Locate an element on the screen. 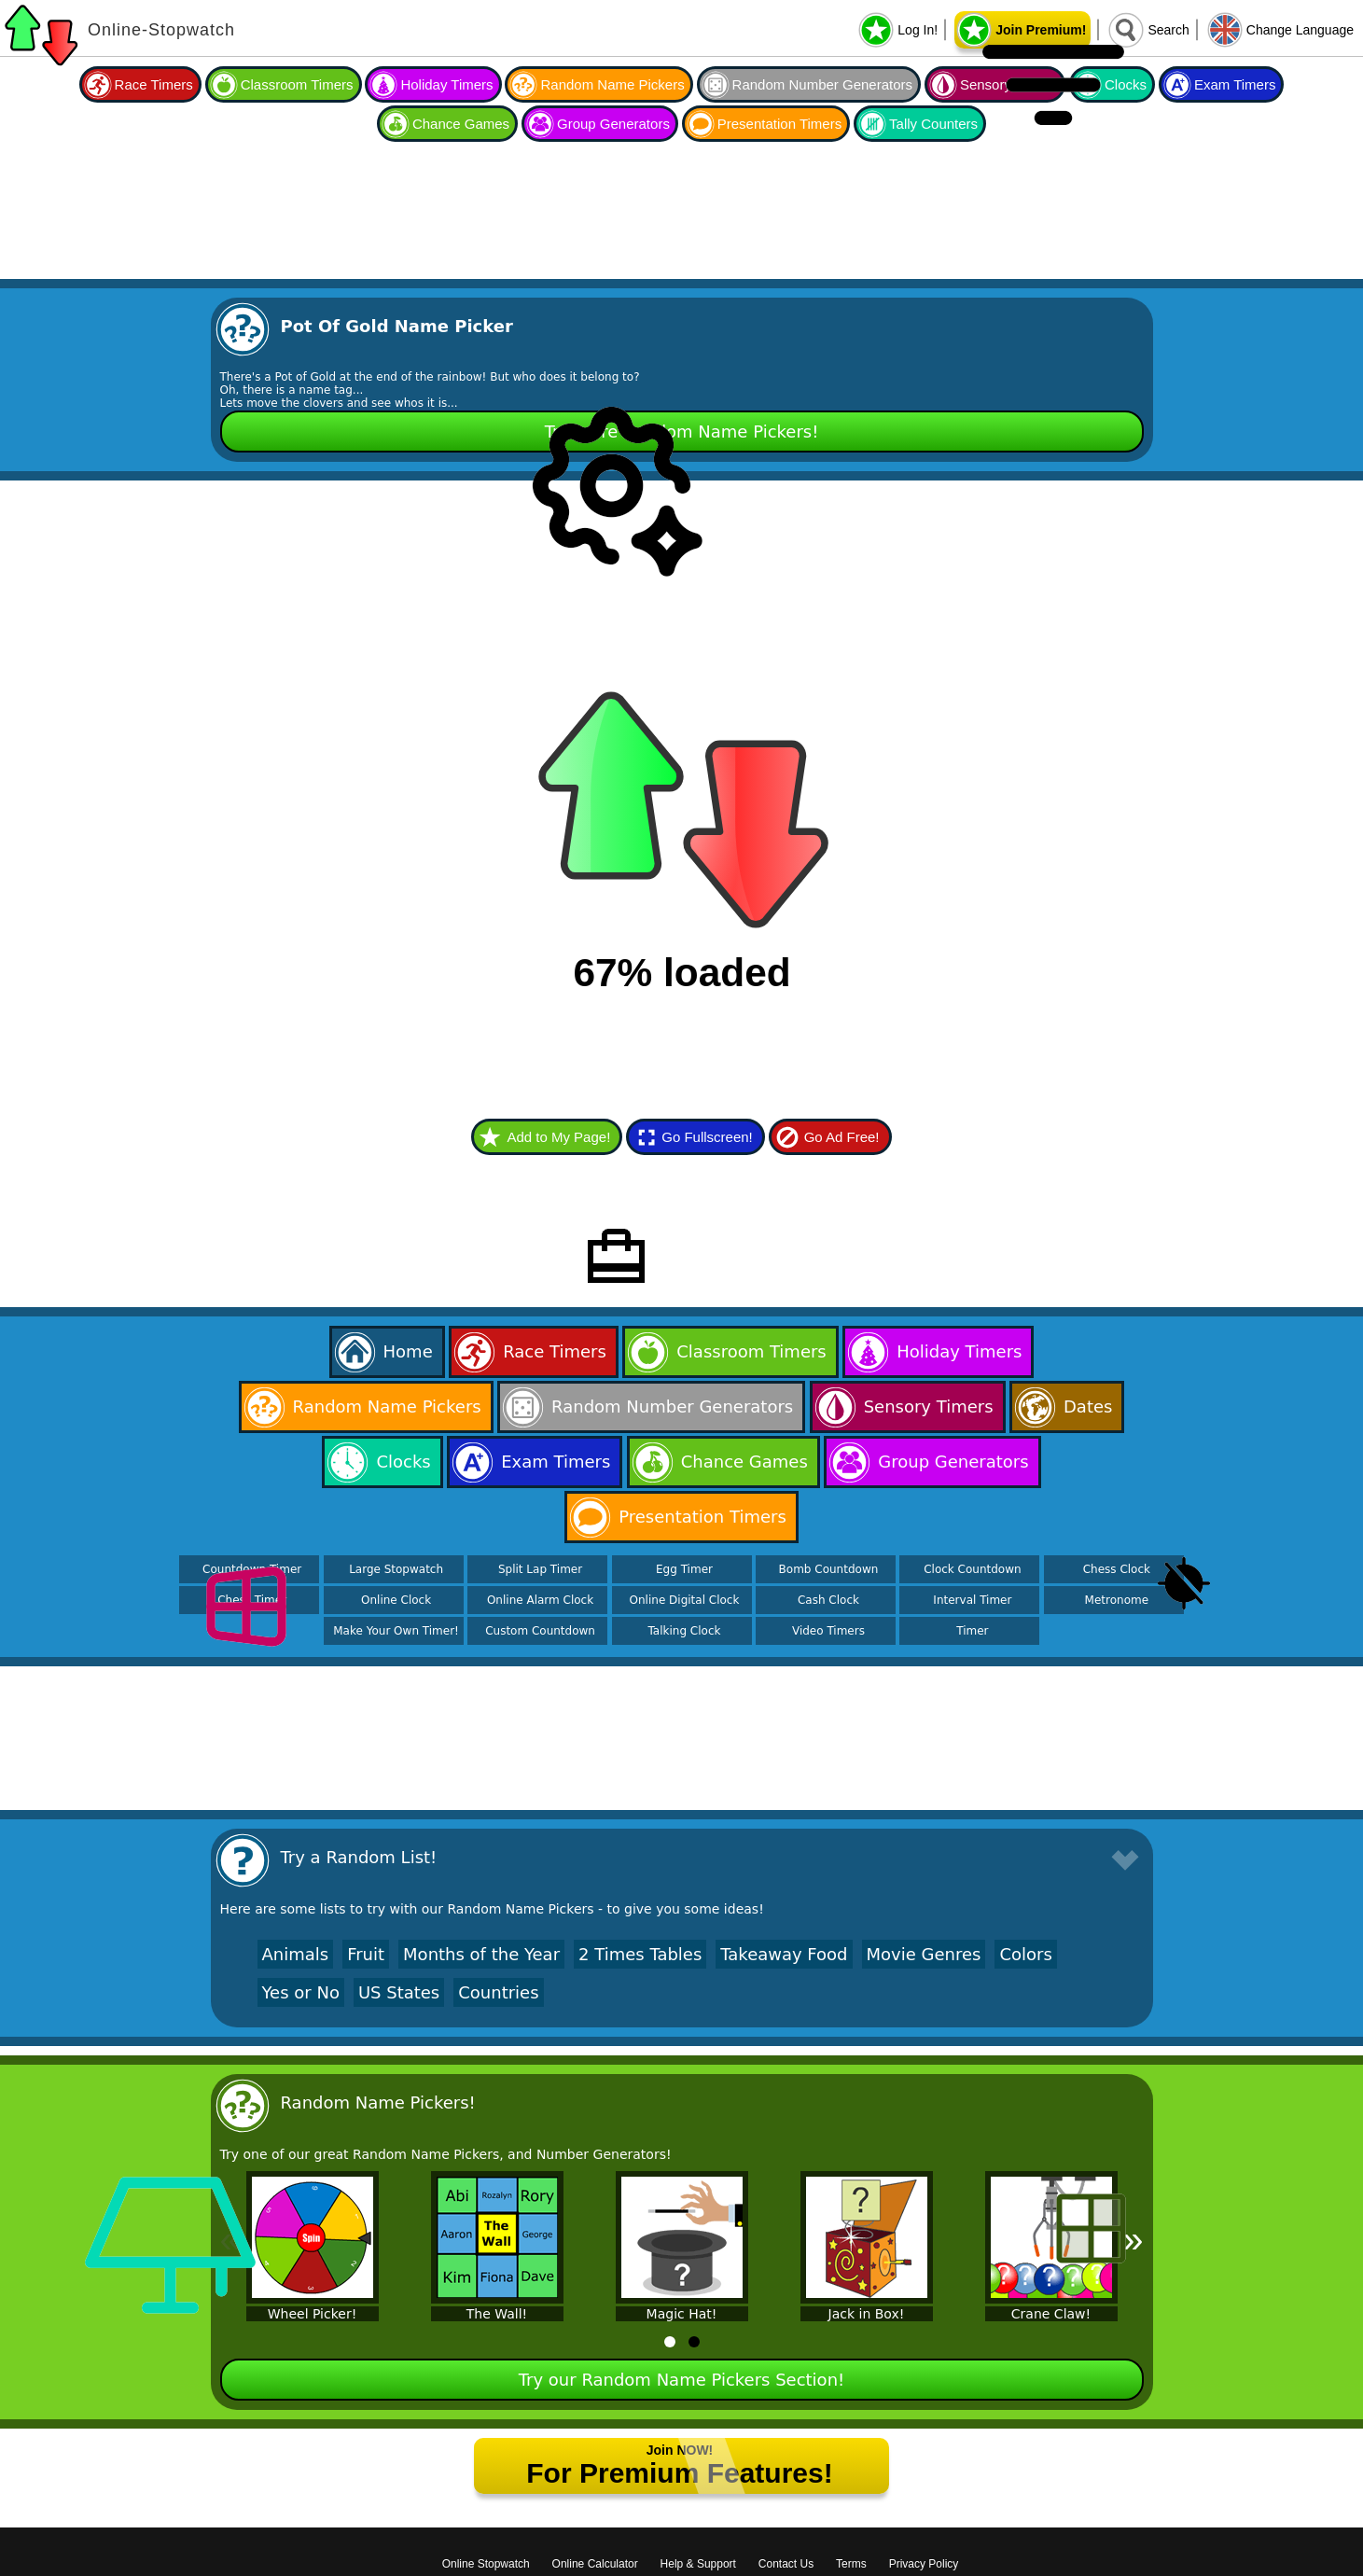 The height and width of the screenshot is (2576, 1363). open windows settings or system options is located at coordinates (246, 1607).